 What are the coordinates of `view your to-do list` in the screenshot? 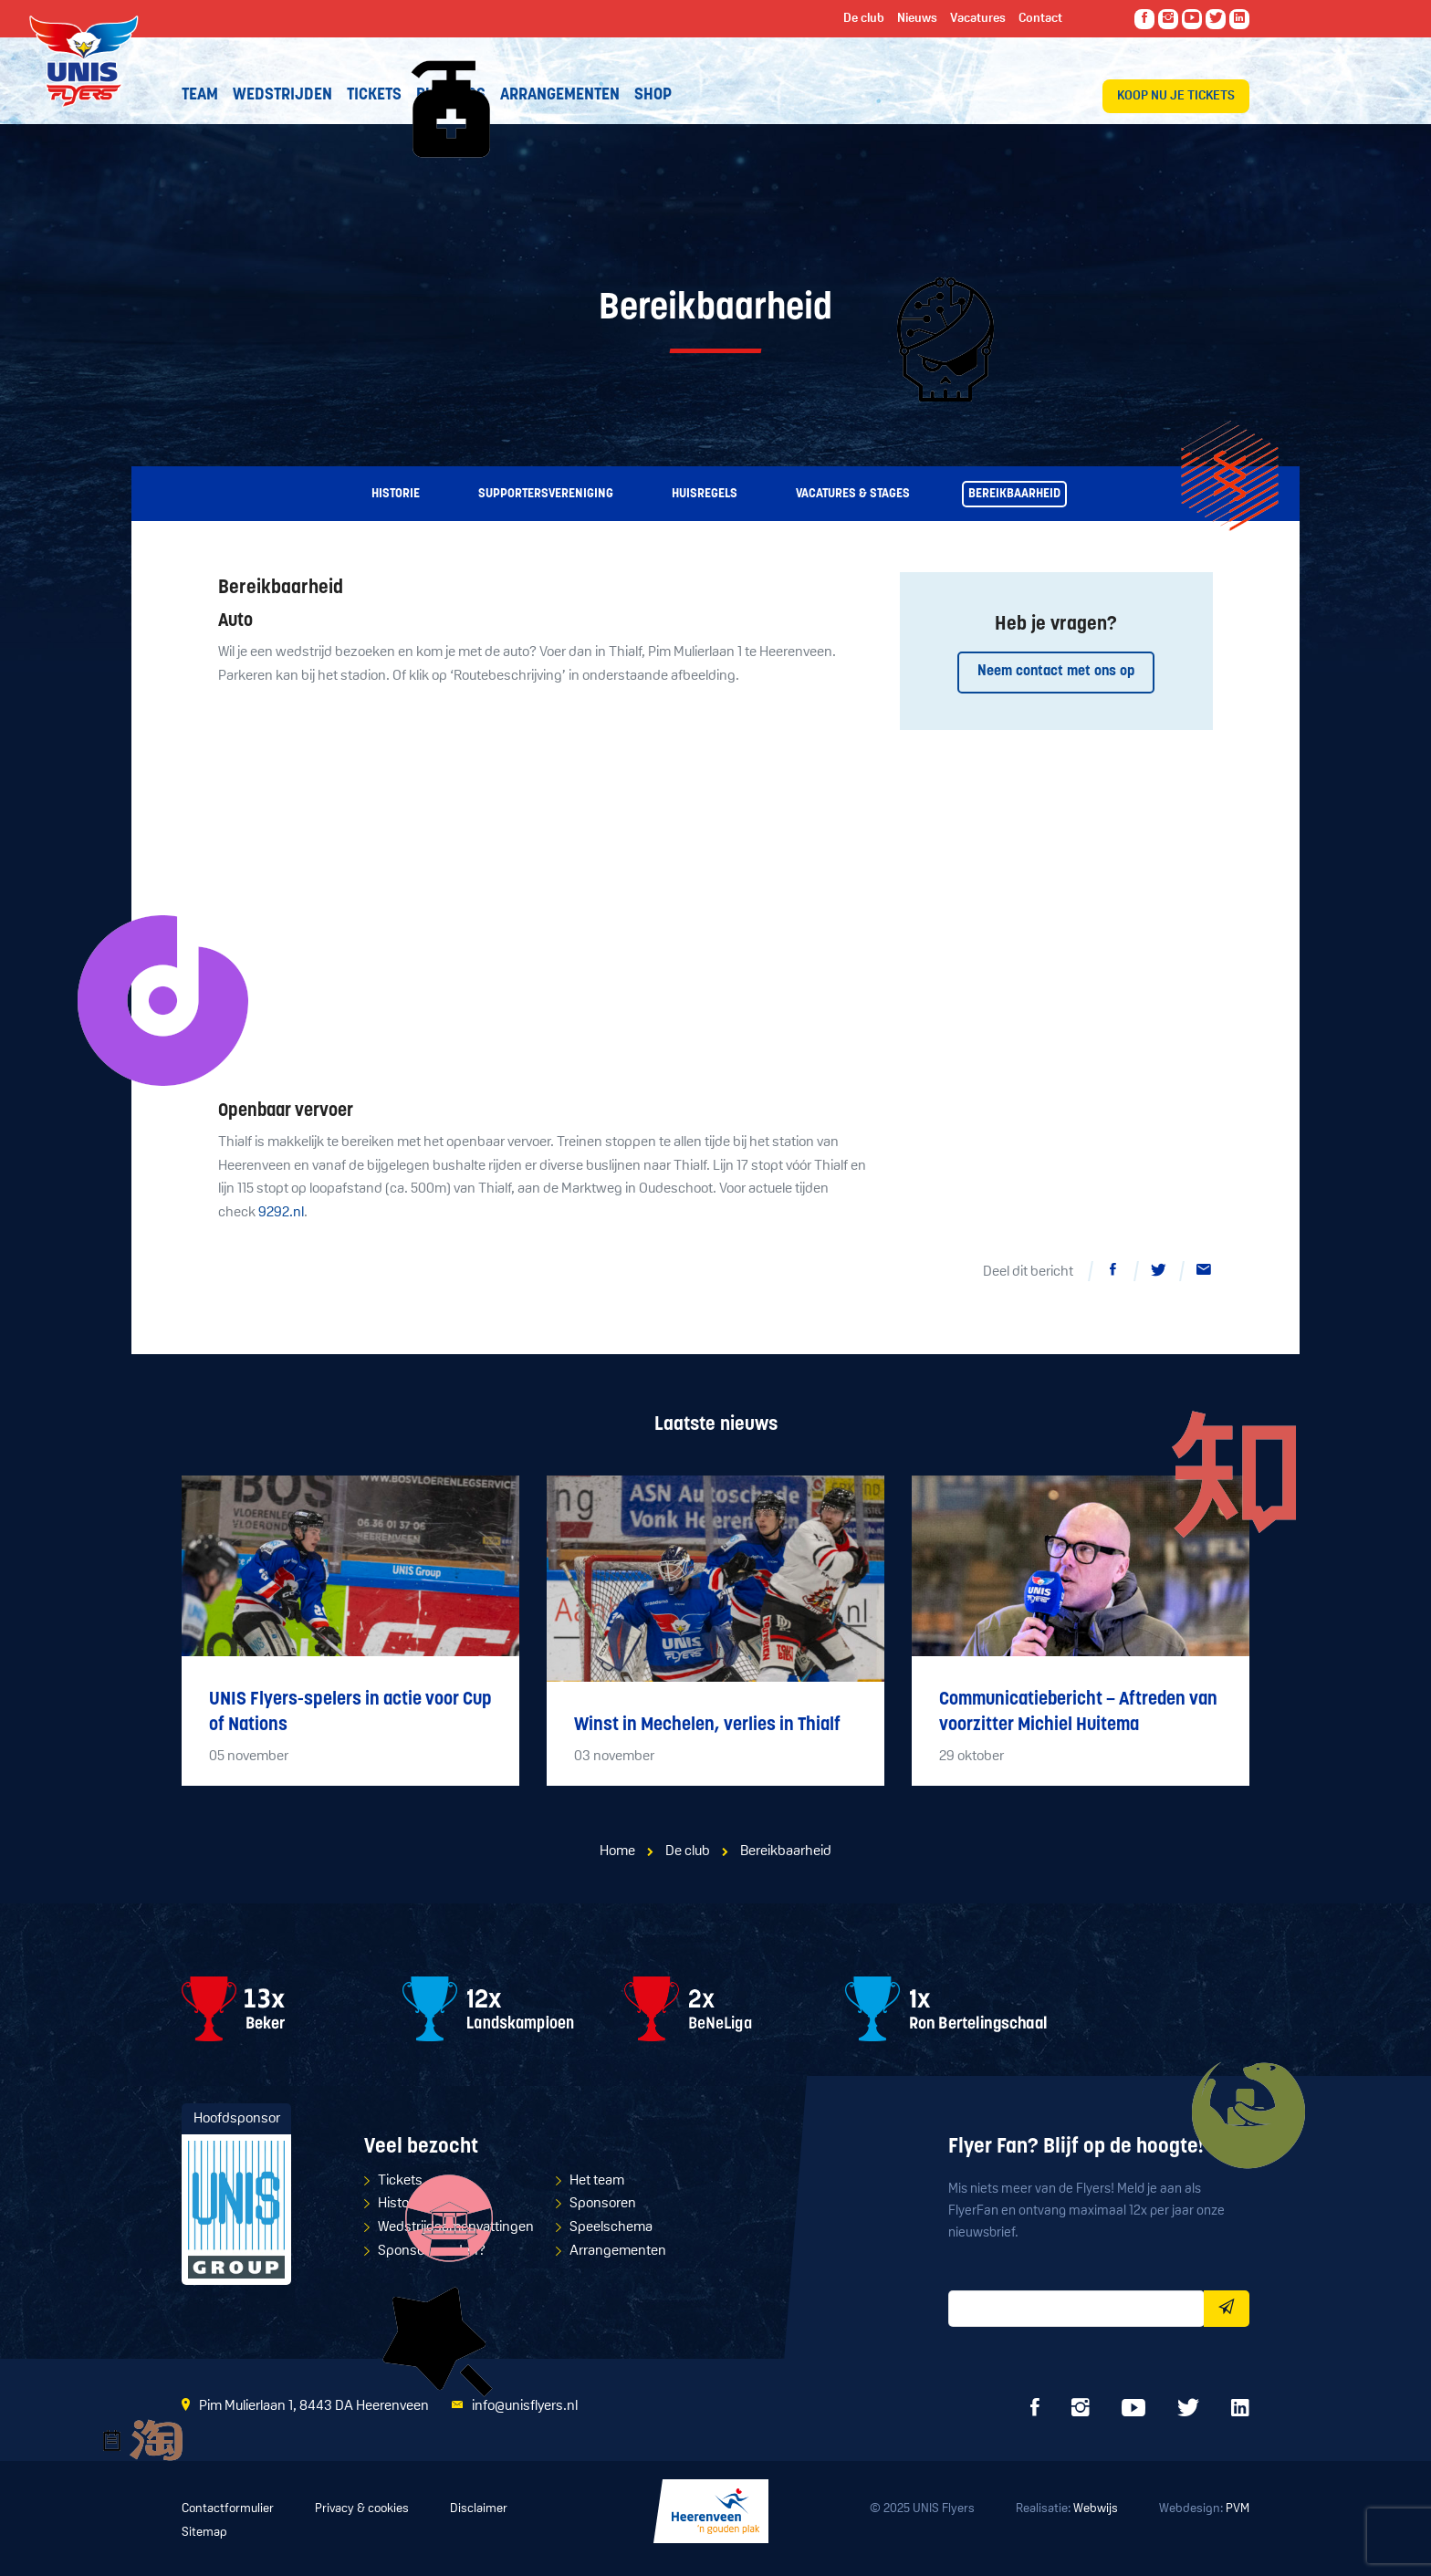 It's located at (111, 2441).